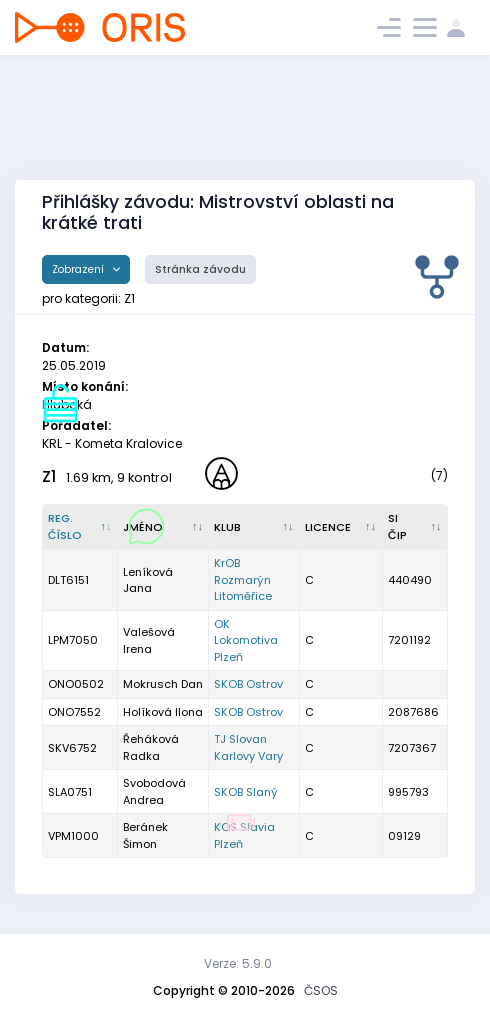 The image size is (490, 1012). What do you see at coordinates (240, 822) in the screenshot?
I see `indicates low battery level` at bounding box center [240, 822].